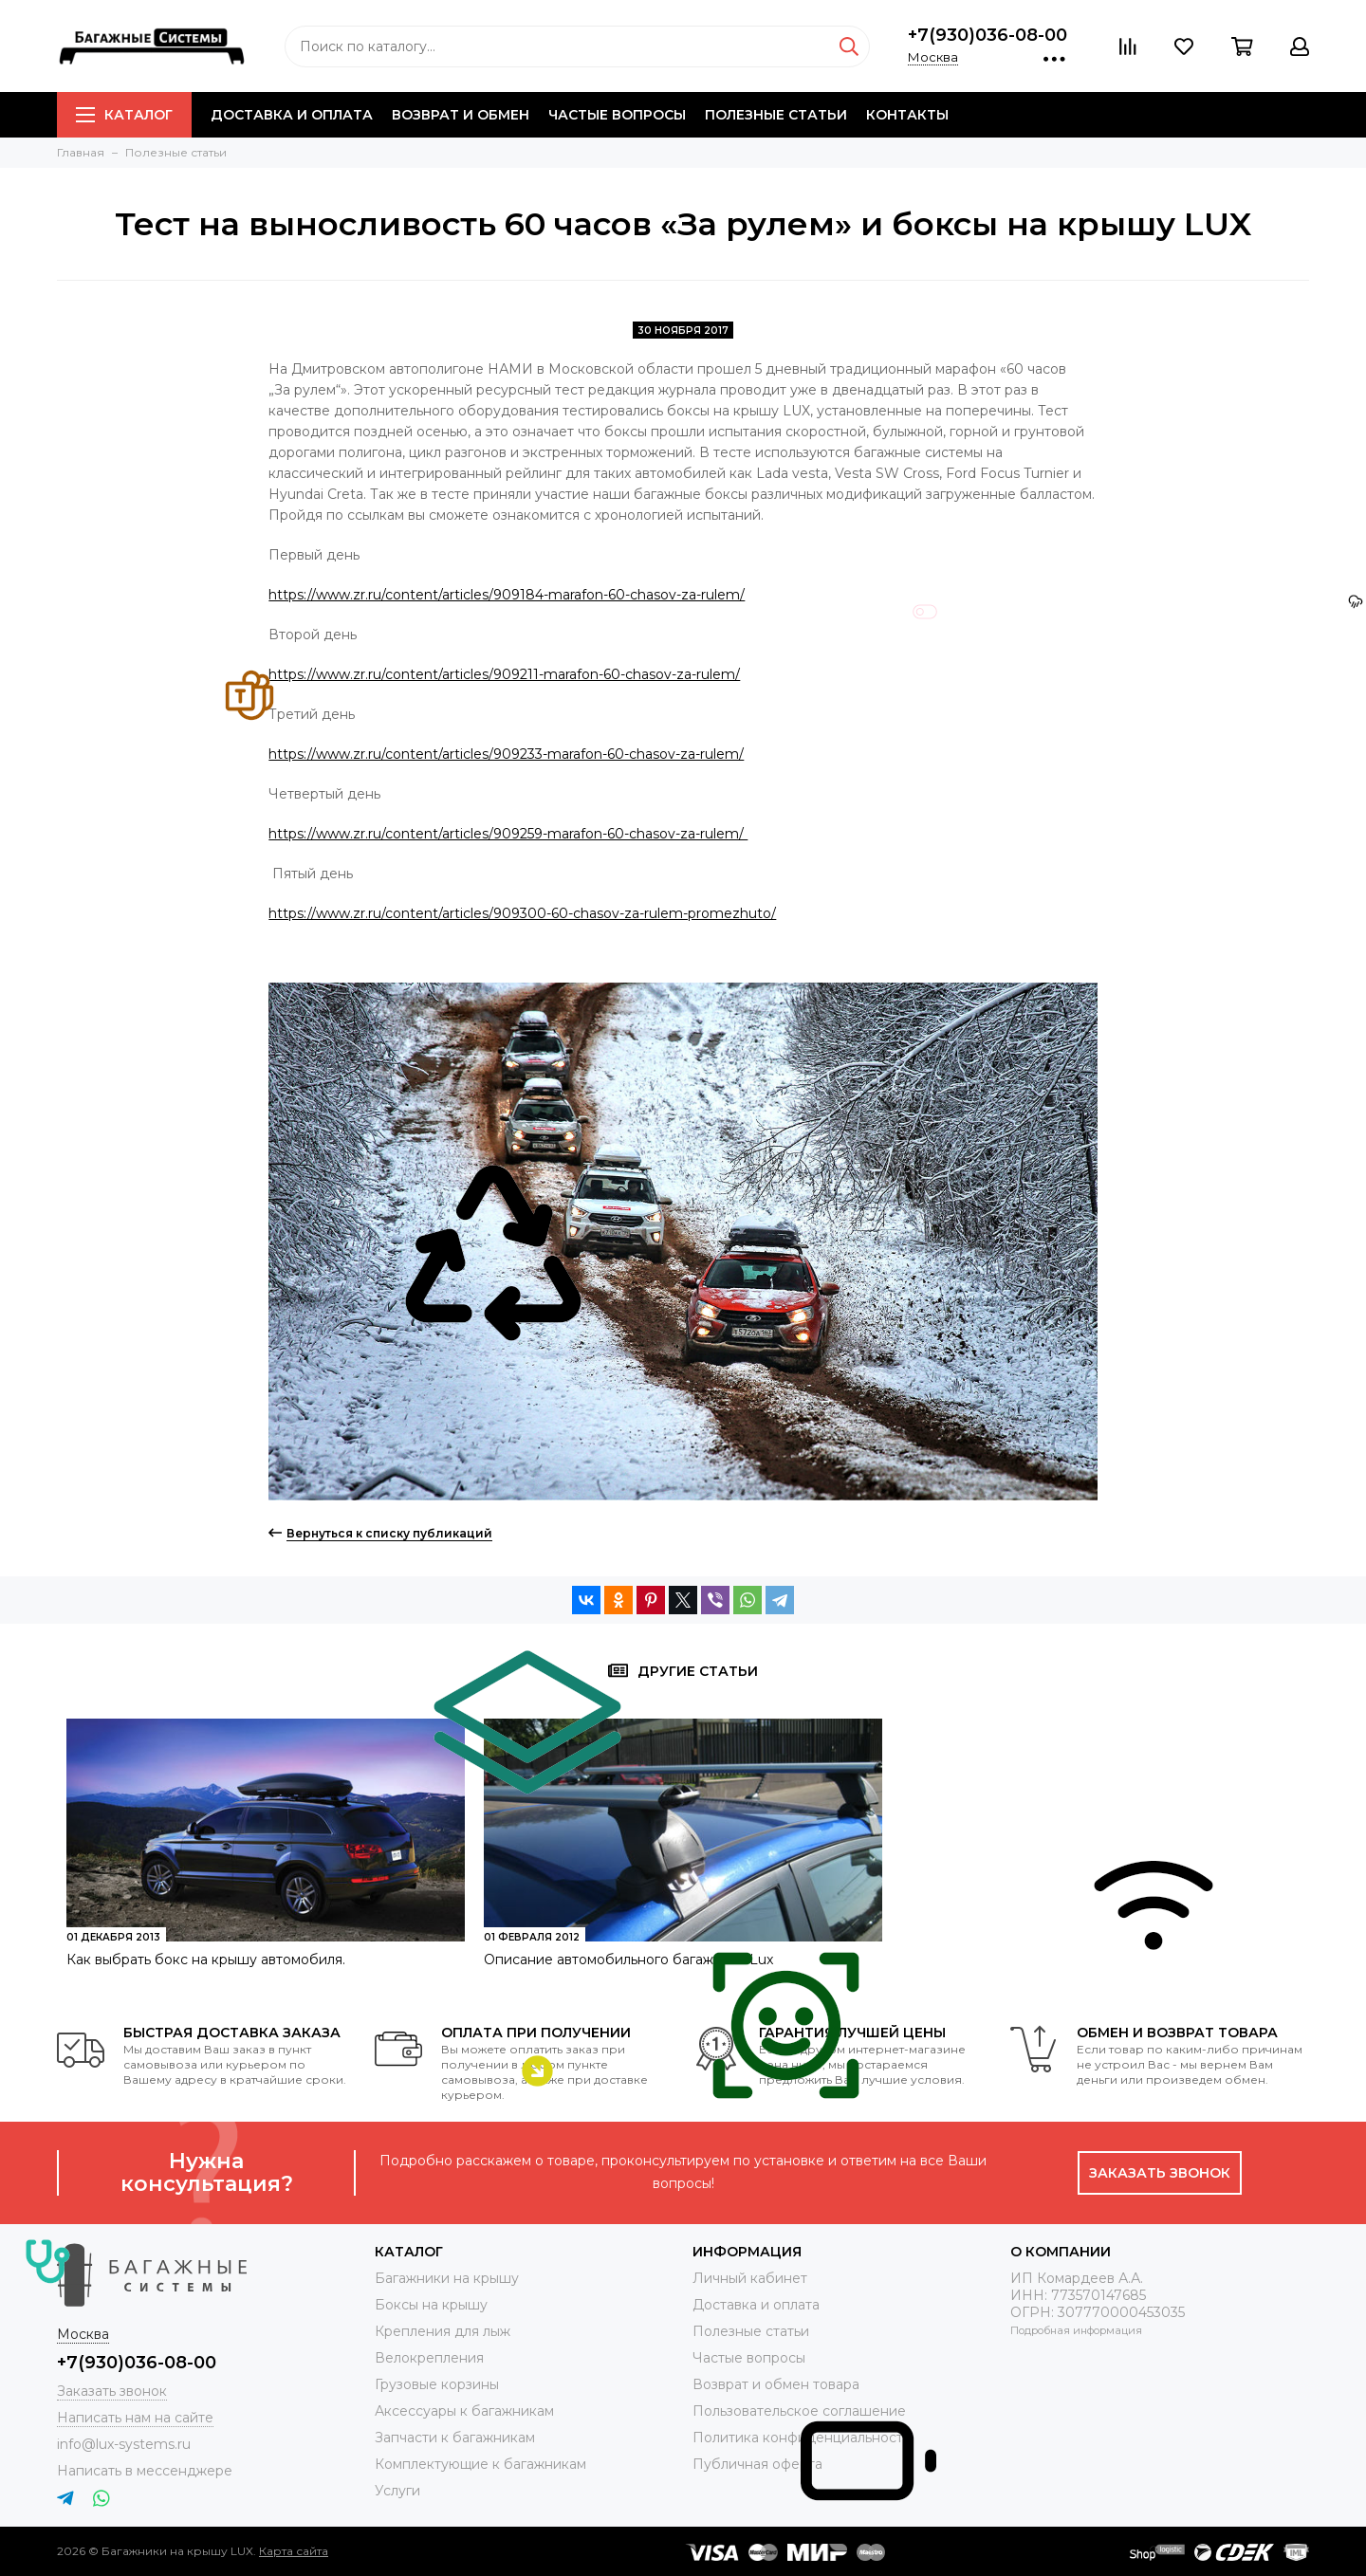  What do you see at coordinates (1356, 601) in the screenshot?
I see `indicates rainy and windy weather conditions` at bounding box center [1356, 601].